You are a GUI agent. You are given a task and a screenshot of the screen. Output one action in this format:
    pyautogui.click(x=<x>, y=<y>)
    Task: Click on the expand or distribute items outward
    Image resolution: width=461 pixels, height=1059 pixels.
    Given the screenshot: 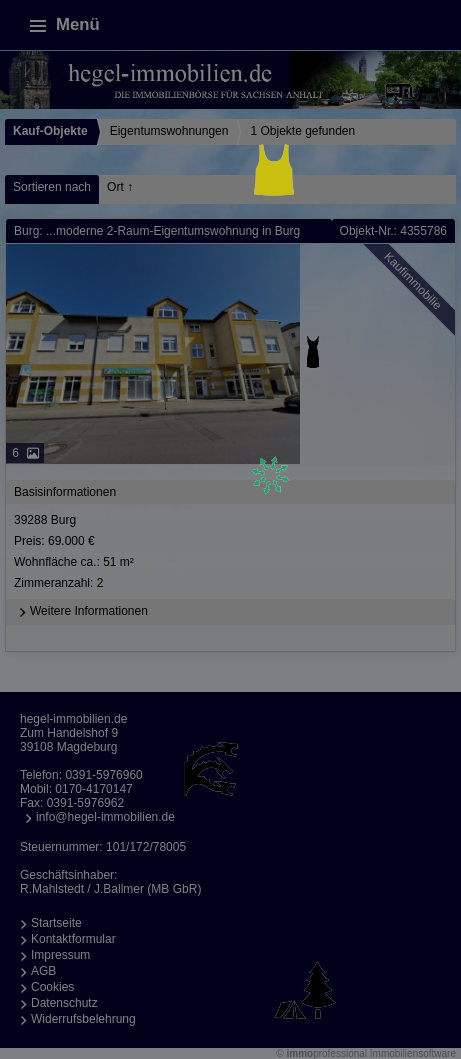 What is the action you would take?
    pyautogui.click(x=270, y=475)
    